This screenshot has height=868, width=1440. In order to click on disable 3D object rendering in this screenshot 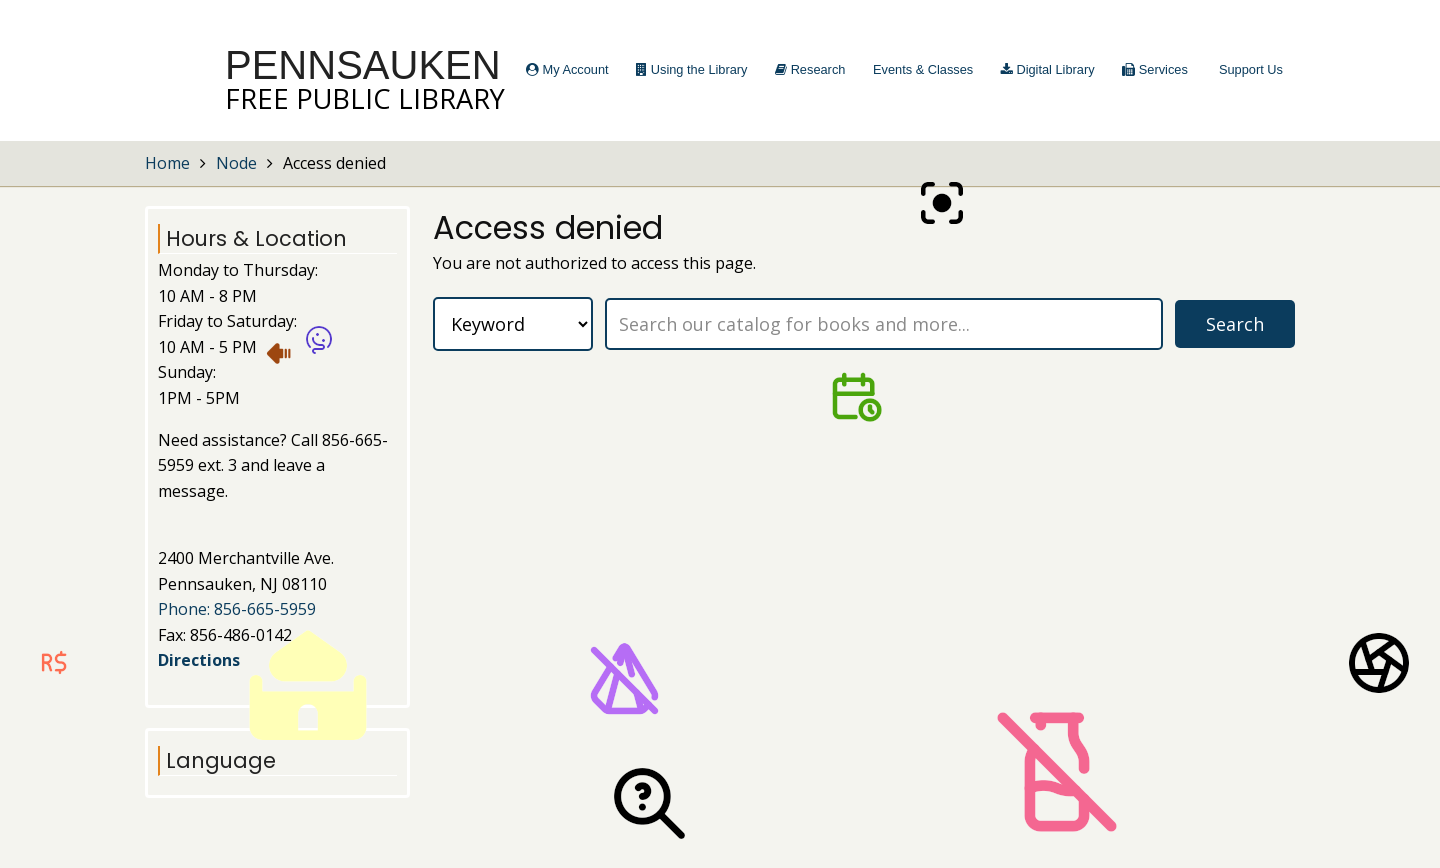, I will do `click(624, 680)`.